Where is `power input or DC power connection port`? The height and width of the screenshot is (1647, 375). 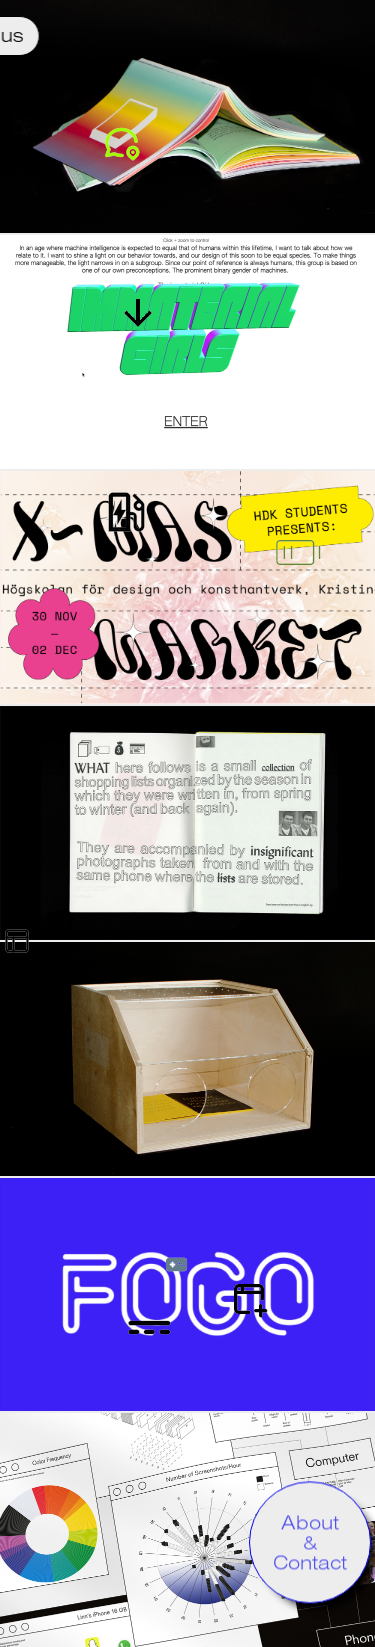
power input or DC power connection port is located at coordinates (150, 1327).